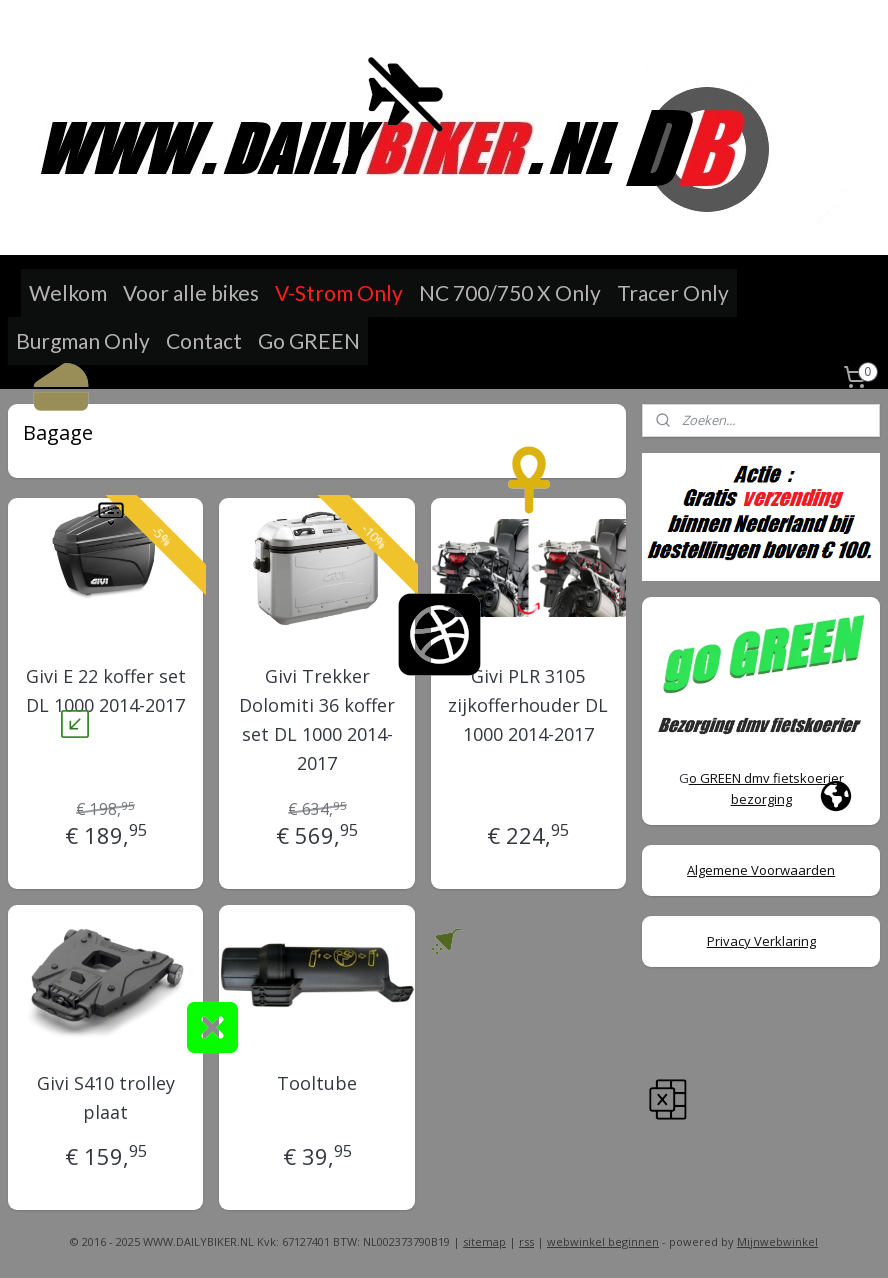  Describe the element at coordinates (75, 724) in the screenshot. I see `move content to bottom-left corner` at that location.